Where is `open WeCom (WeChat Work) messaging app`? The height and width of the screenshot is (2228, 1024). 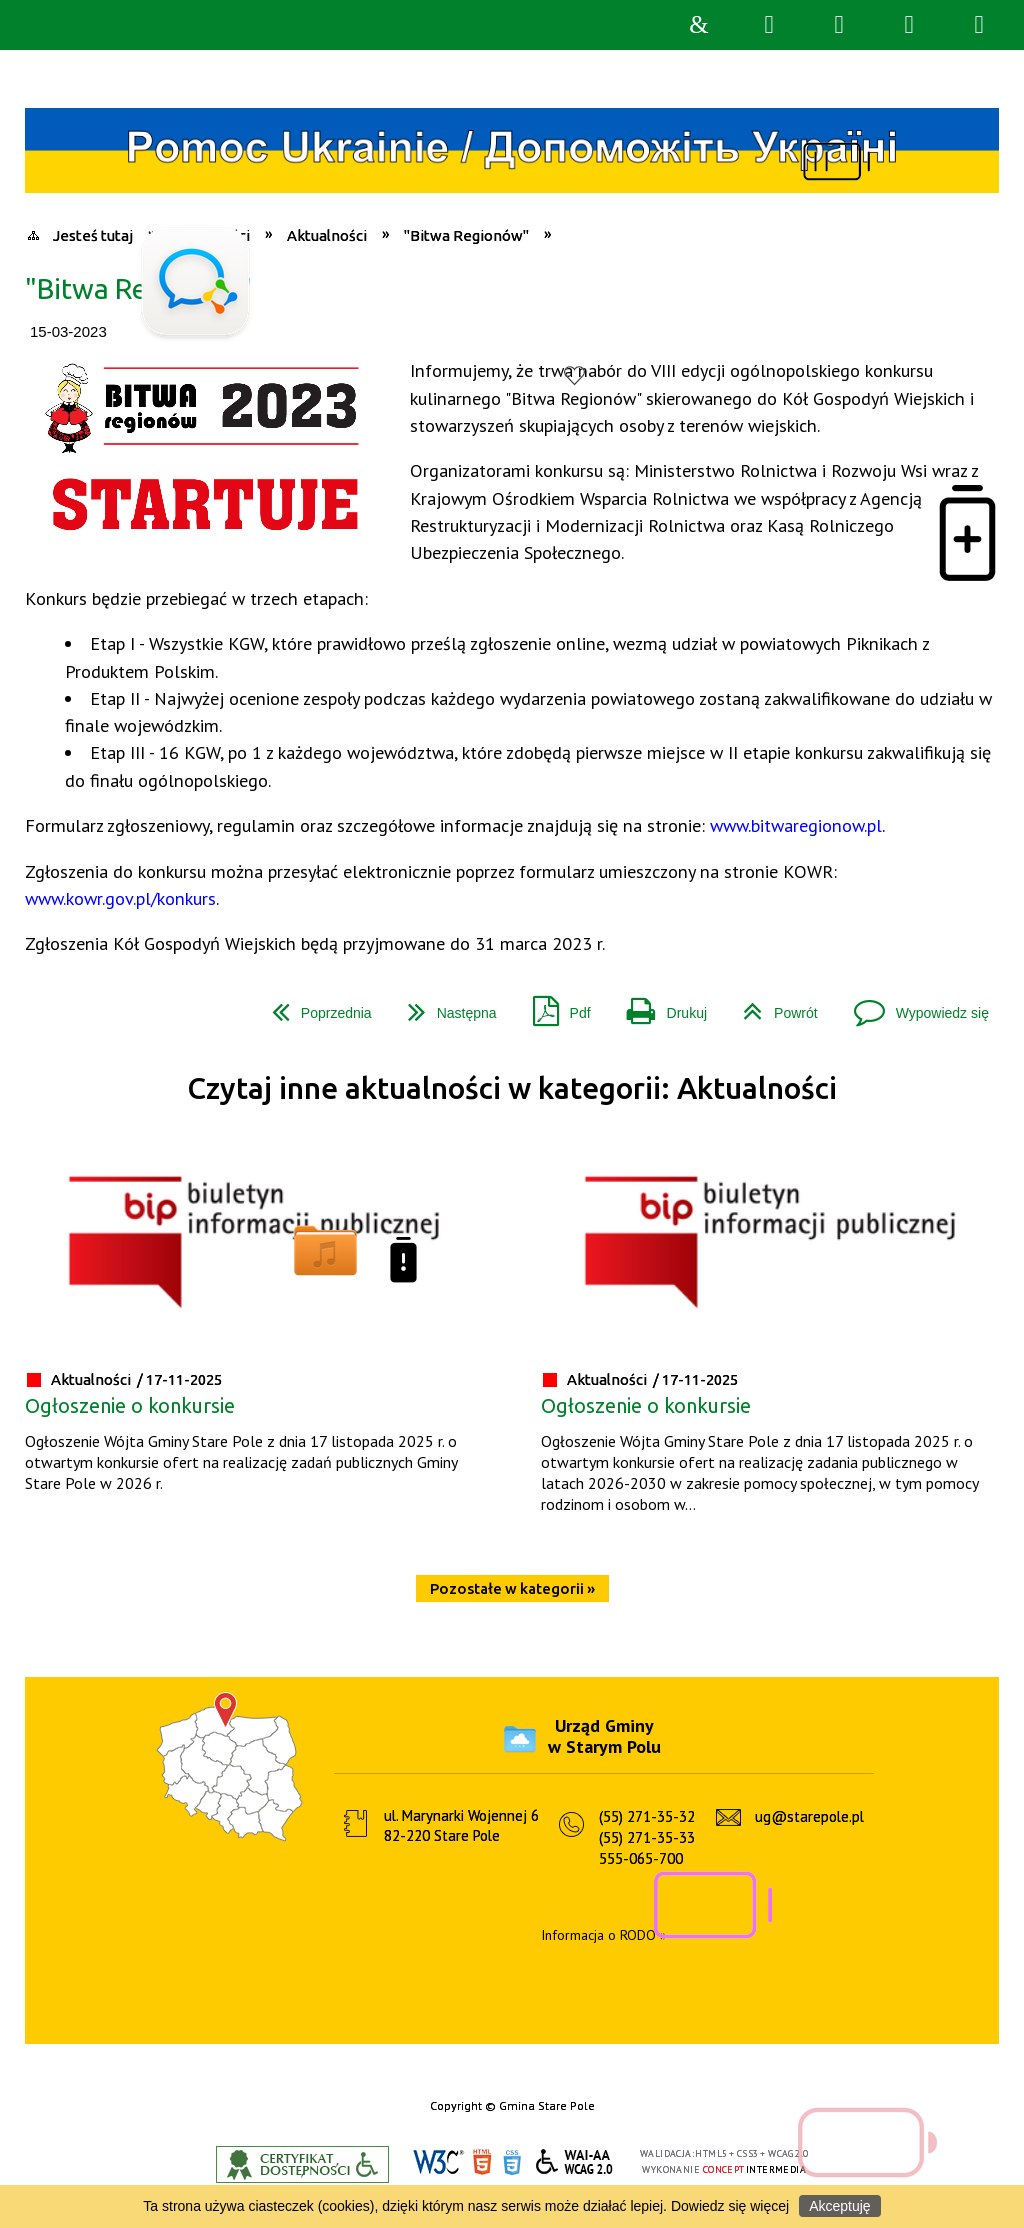 open WeCom (WeChat Work) messaging app is located at coordinates (195, 281).